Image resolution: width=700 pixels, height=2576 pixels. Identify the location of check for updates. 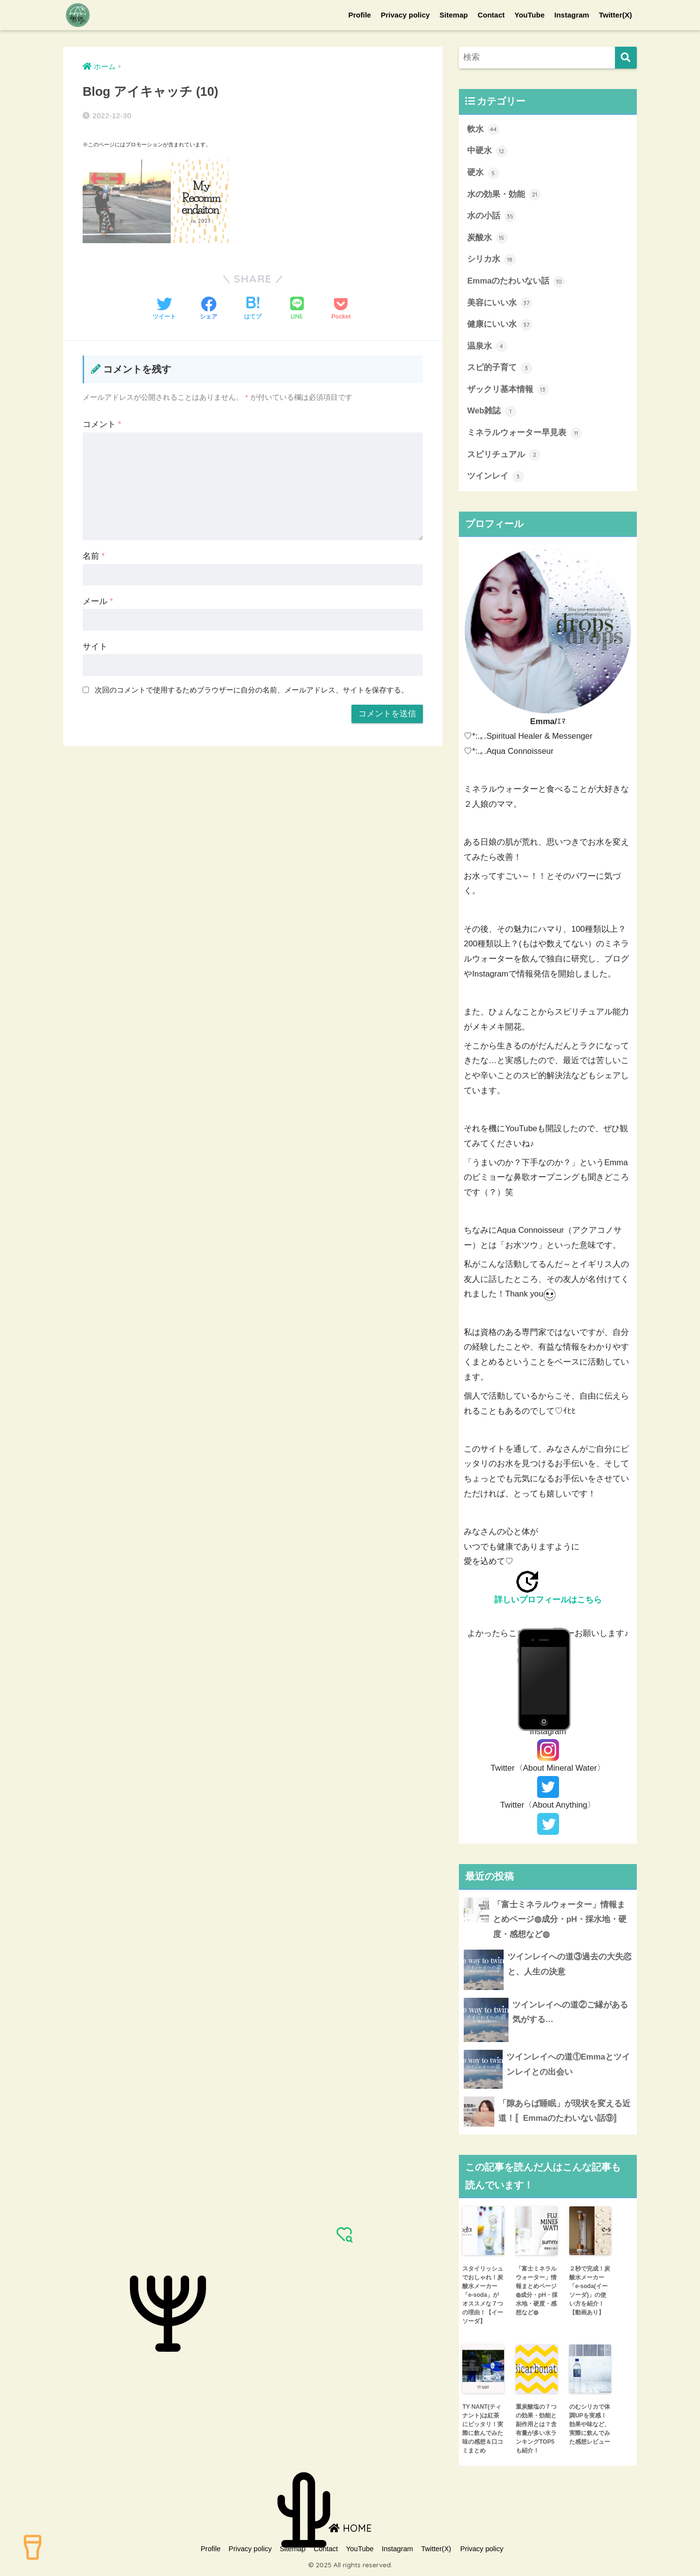
(527, 1581).